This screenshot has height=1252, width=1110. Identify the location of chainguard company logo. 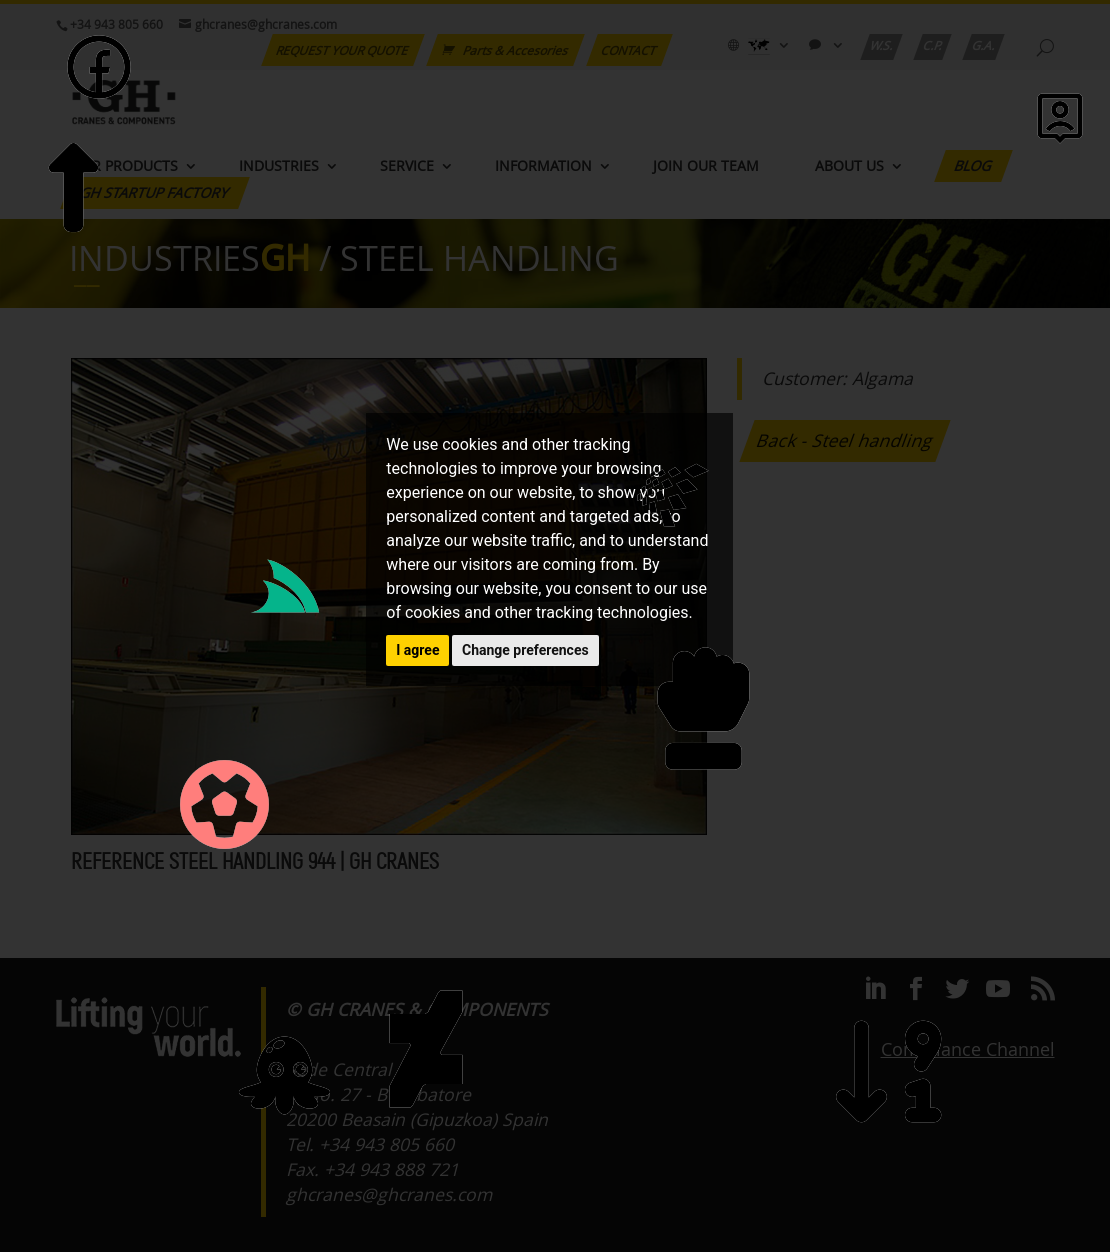
(284, 1075).